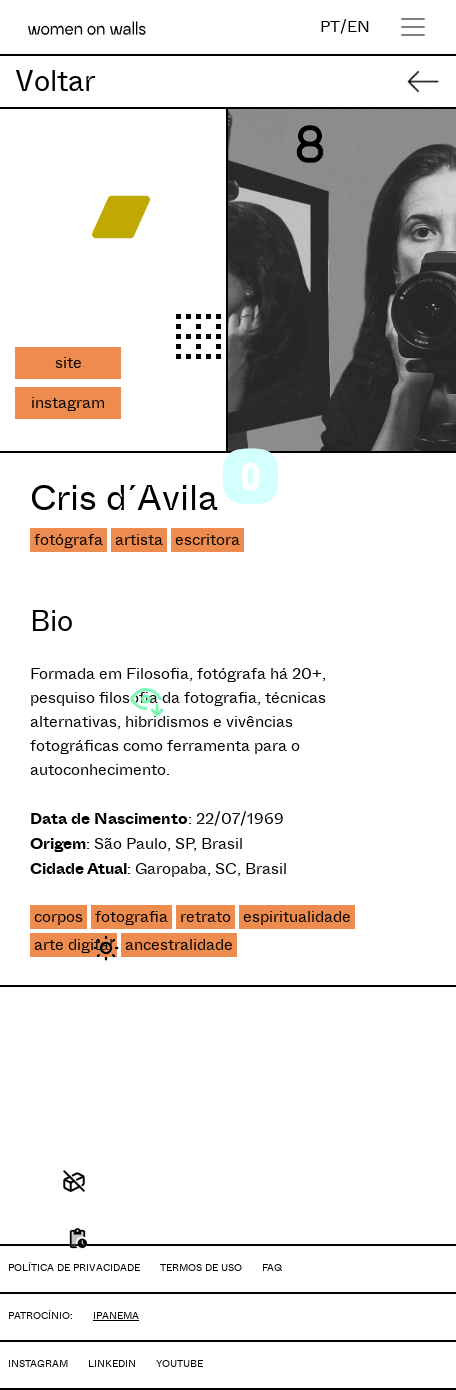  Describe the element at coordinates (106, 948) in the screenshot. I see `switch to light mode` at that location.